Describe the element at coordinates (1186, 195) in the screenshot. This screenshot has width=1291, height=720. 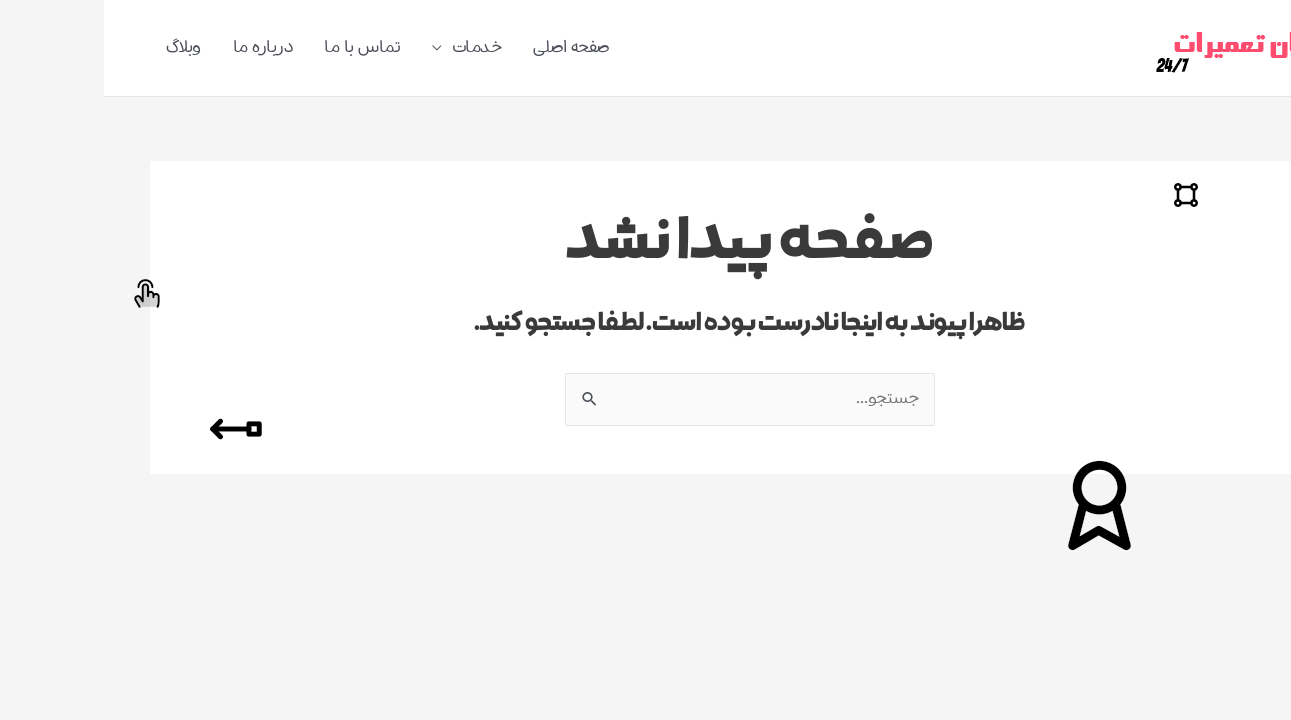
I see `view ring network topology` at that location.